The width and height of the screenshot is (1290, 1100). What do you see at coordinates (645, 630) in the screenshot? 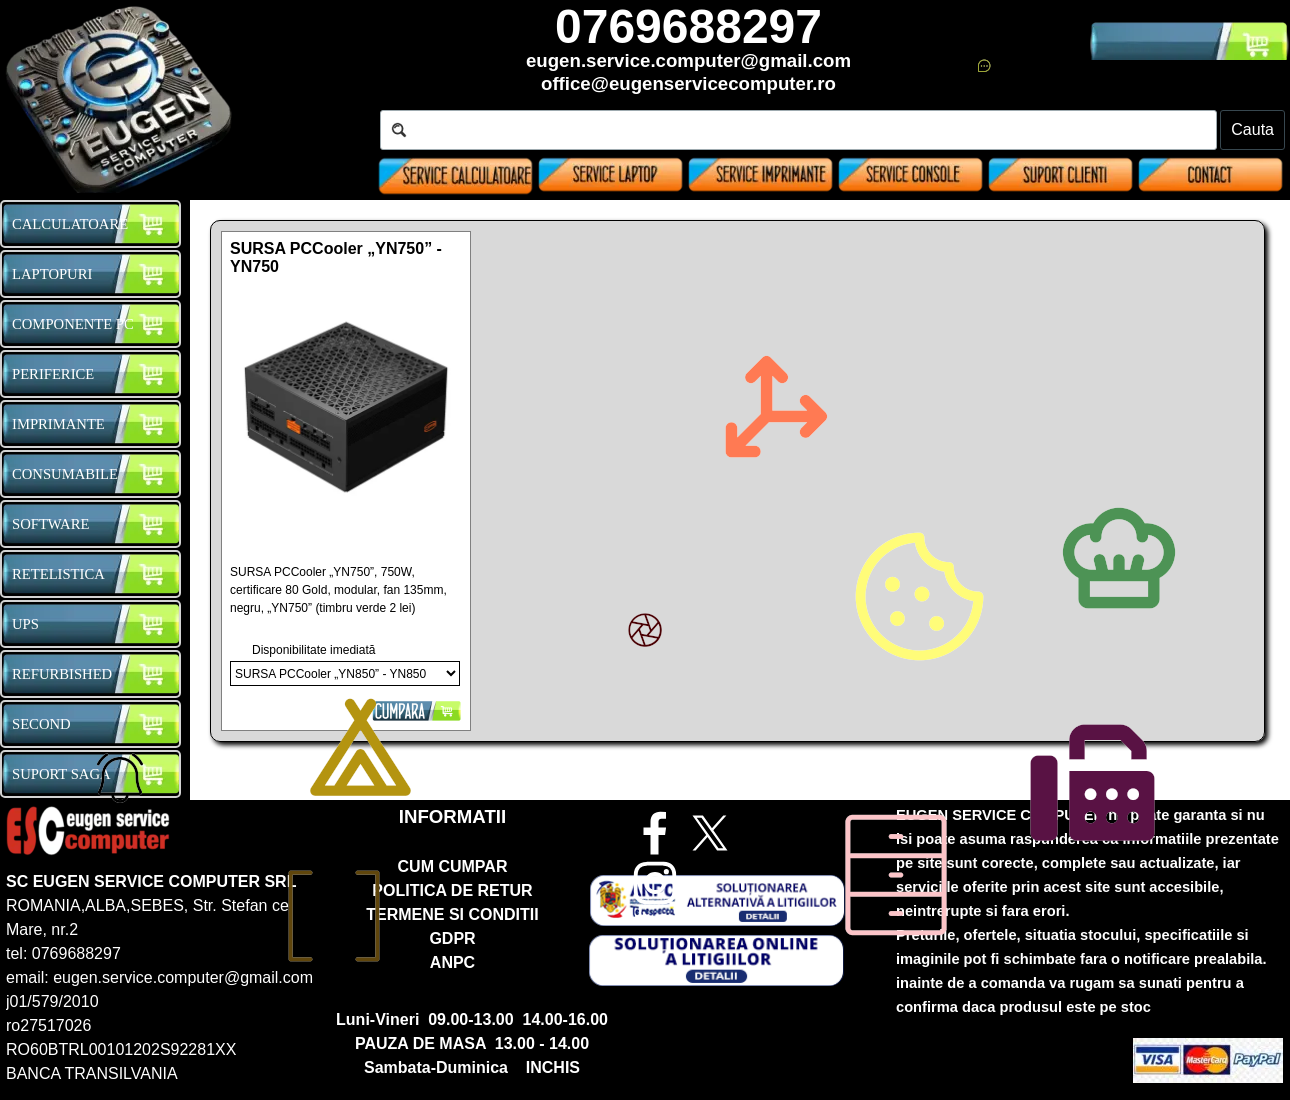
I see `open camera settings` at bounding box center [645, 630].